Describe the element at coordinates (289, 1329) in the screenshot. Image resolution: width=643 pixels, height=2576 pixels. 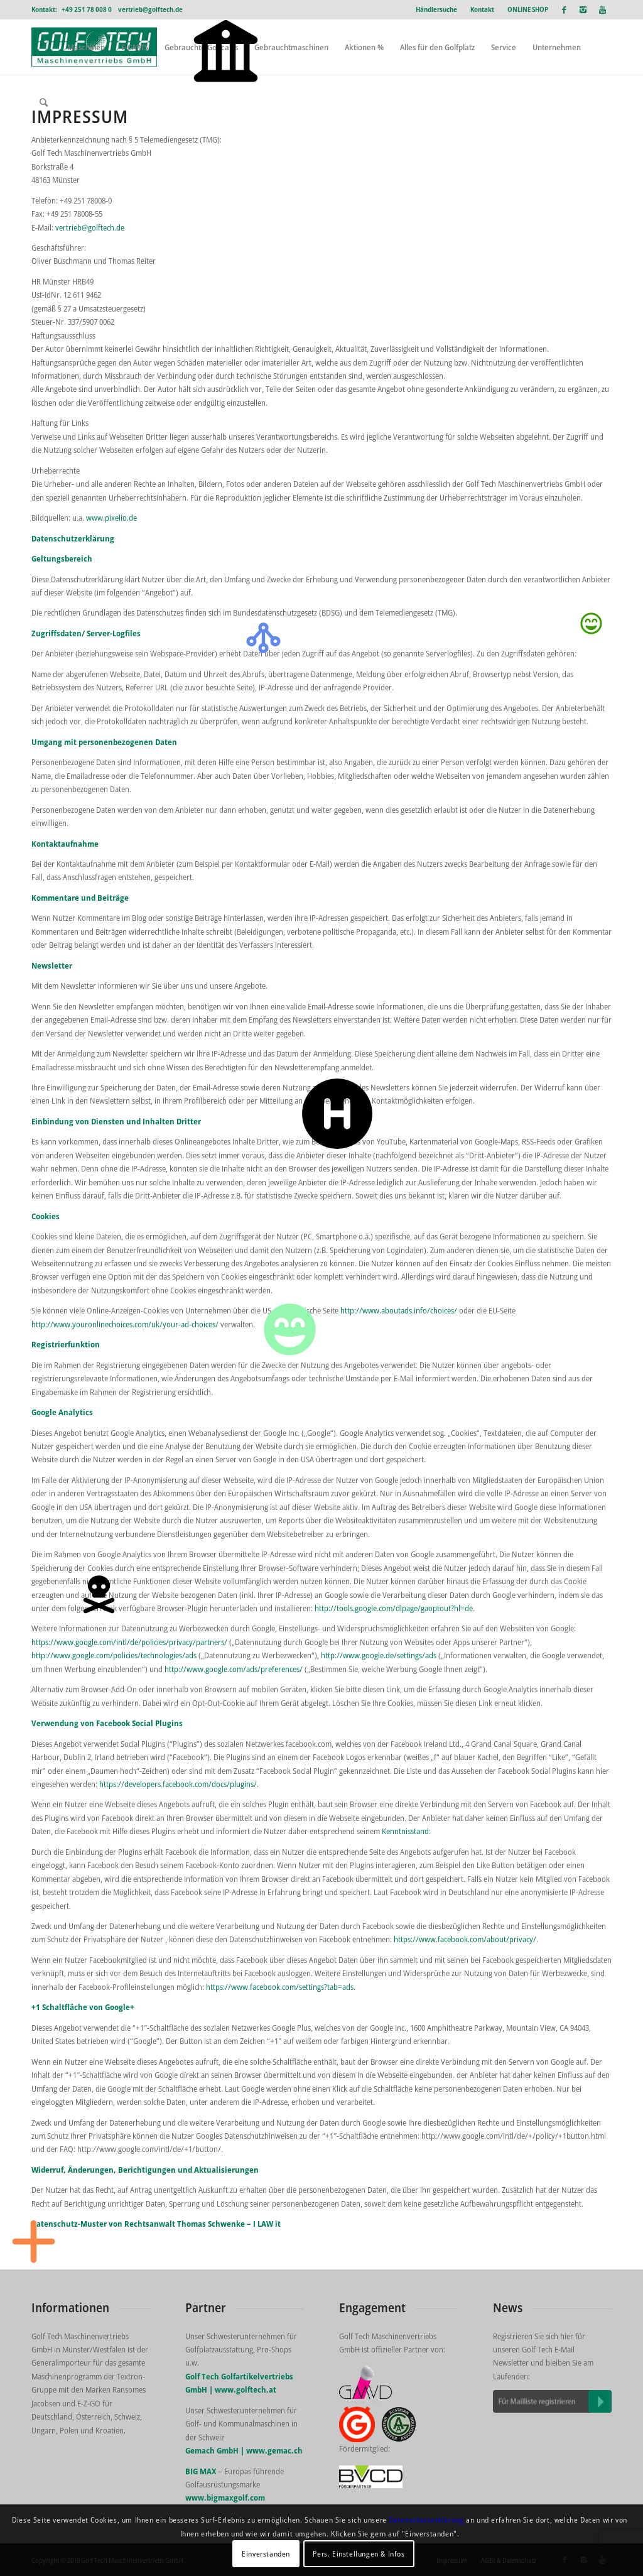
I see `add a happy reaction or emoji` at that location.